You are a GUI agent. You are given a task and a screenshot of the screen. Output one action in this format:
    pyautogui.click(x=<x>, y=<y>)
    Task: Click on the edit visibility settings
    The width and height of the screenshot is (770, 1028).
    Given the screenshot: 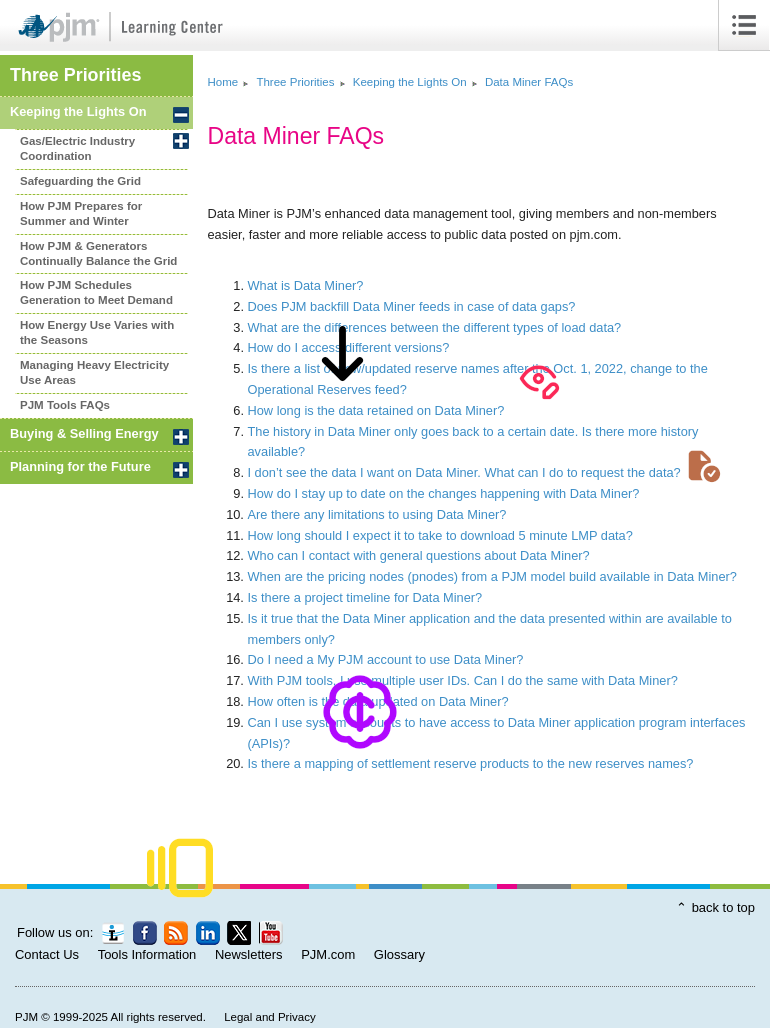 What is the action you would take?
    pyautogui.click(x=538, y=378)
    